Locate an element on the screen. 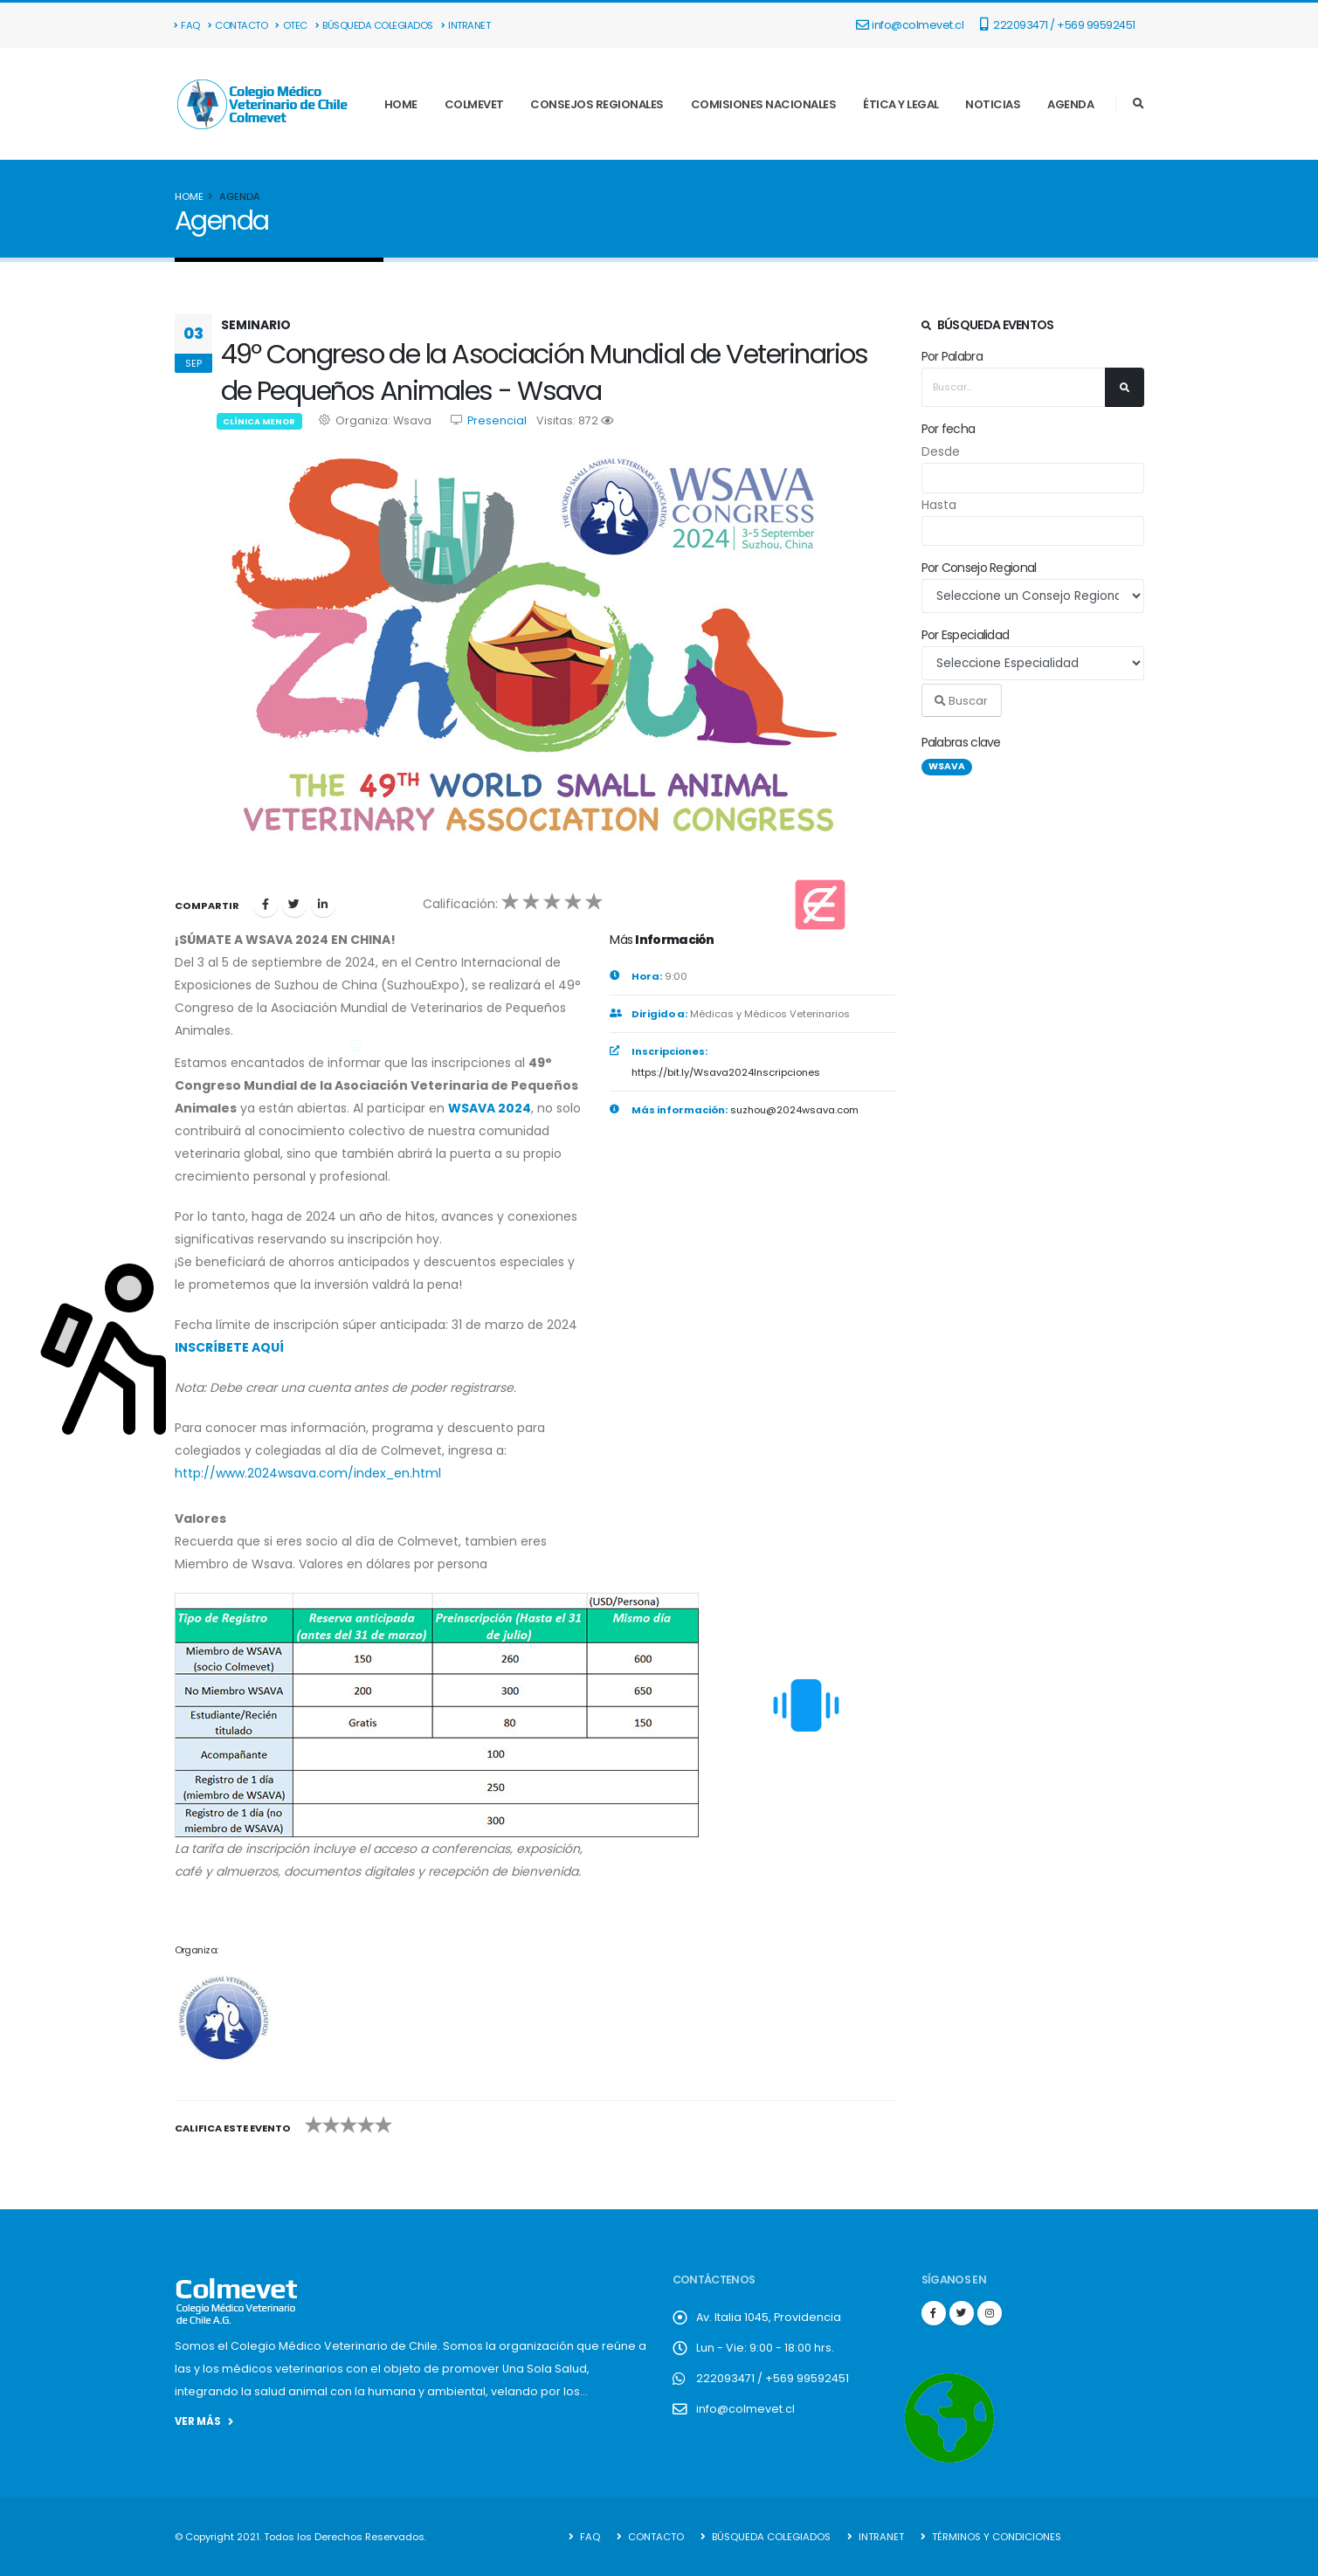 The height and width of the screenshot is (2576, 1318). access hiking trails or outdoor activities is located at coordinates (111, 1349).